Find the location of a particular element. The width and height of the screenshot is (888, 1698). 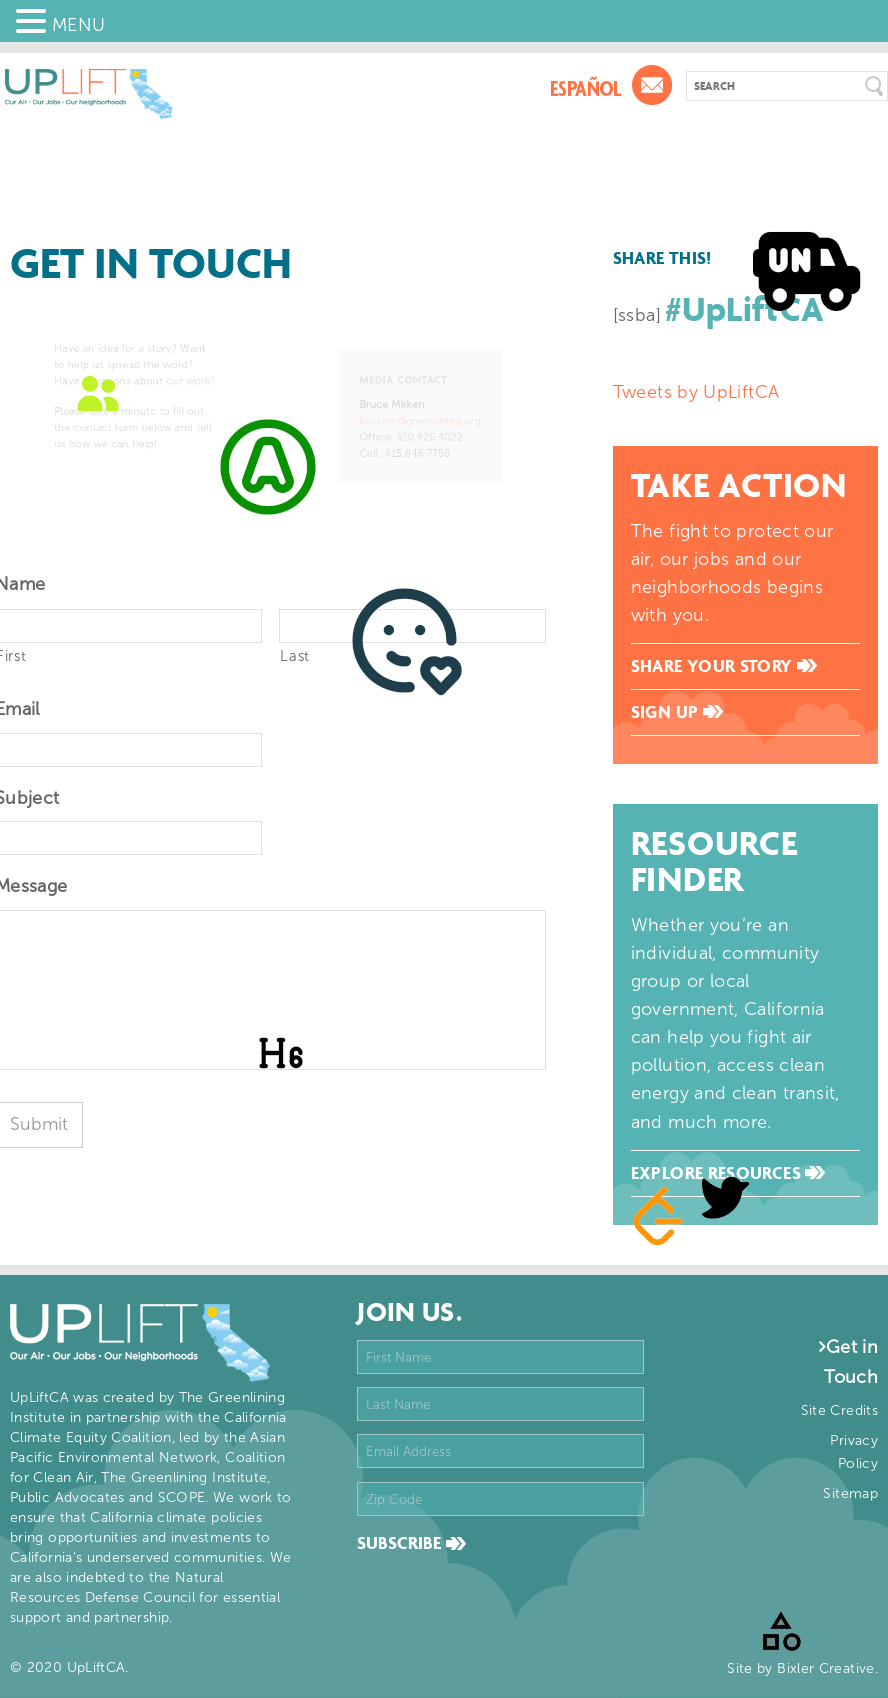

react with love or affection is located at coordinates (404, 640).